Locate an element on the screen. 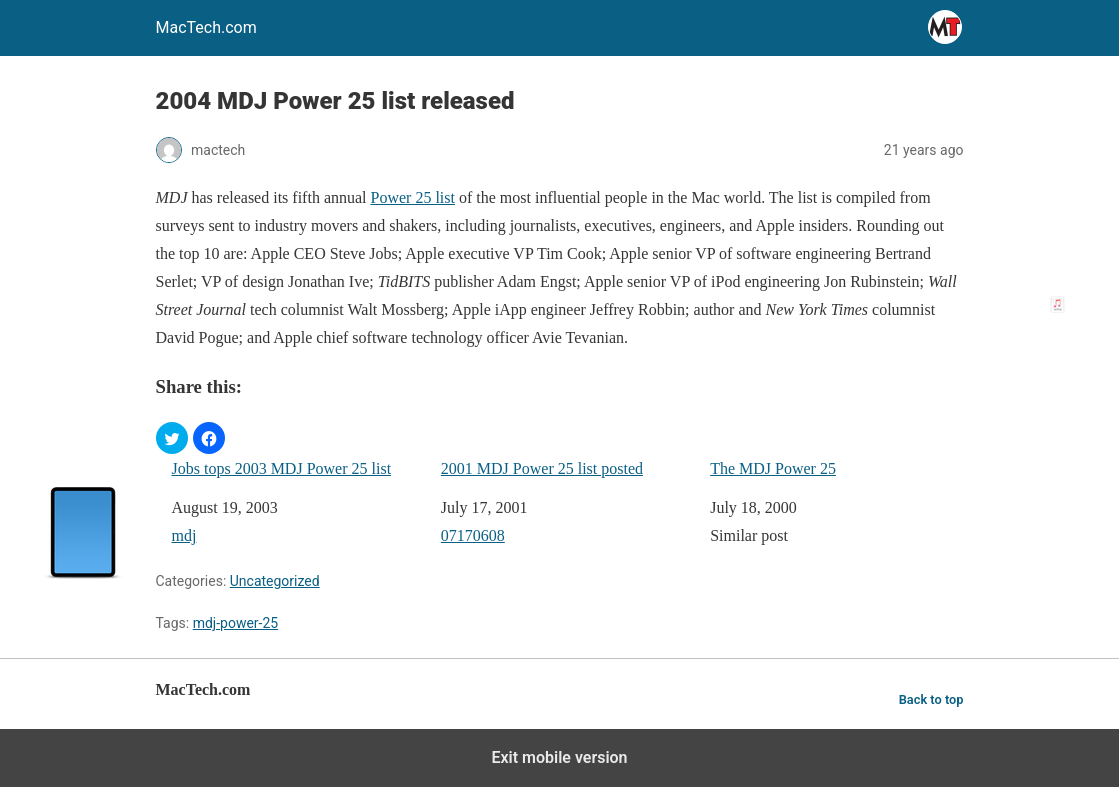 The image size is (1119, 787). indicates a connected iPad device is located at coordinates (83, 533).